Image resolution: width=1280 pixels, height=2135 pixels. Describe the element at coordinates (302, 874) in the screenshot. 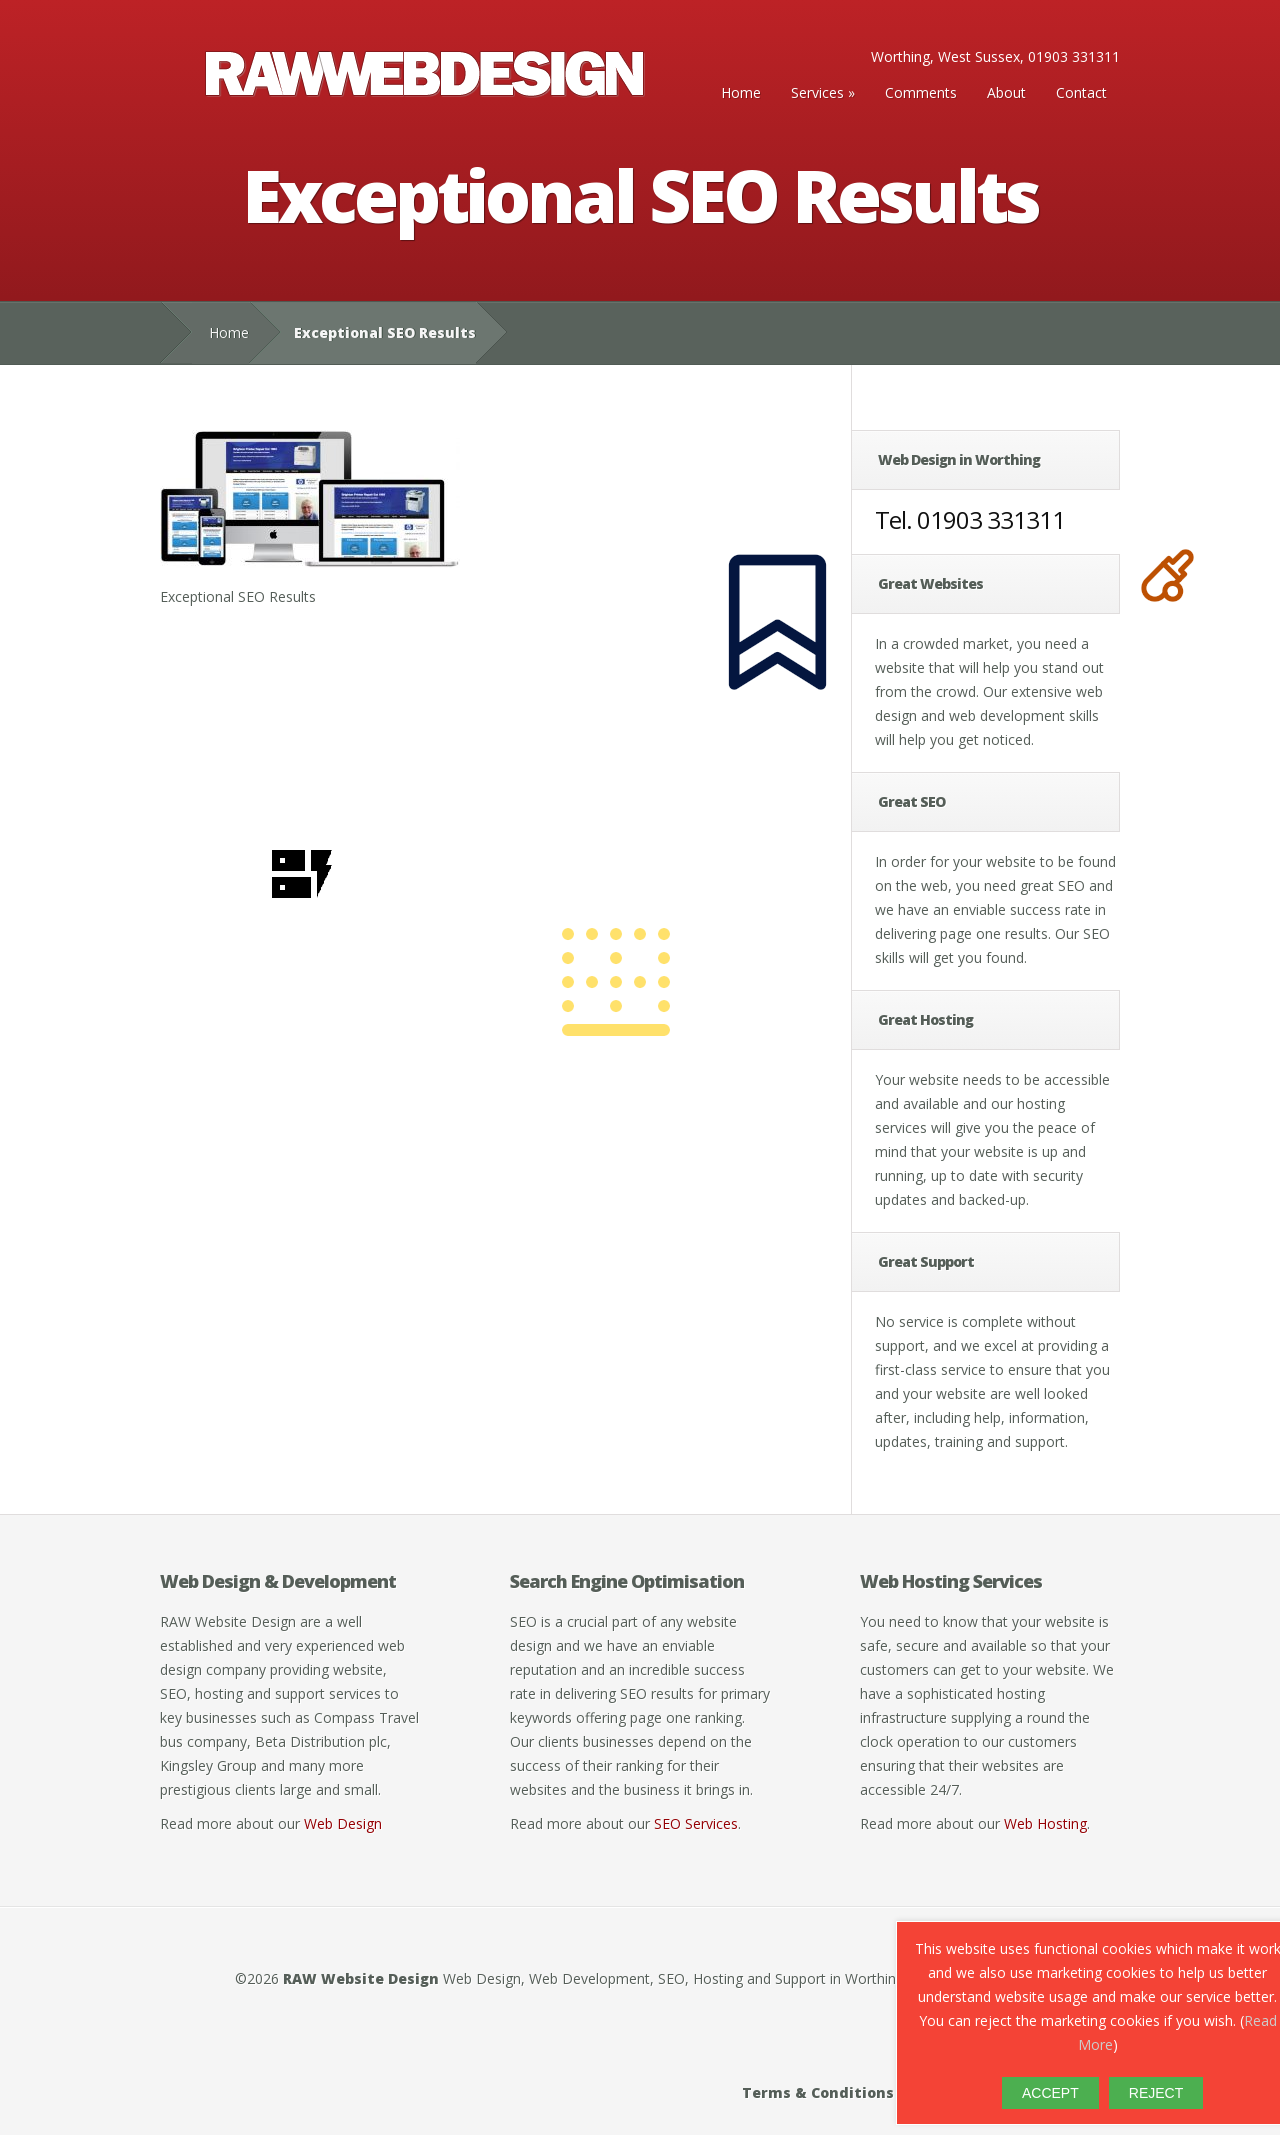

I see `access dynamic form builder` at that location.